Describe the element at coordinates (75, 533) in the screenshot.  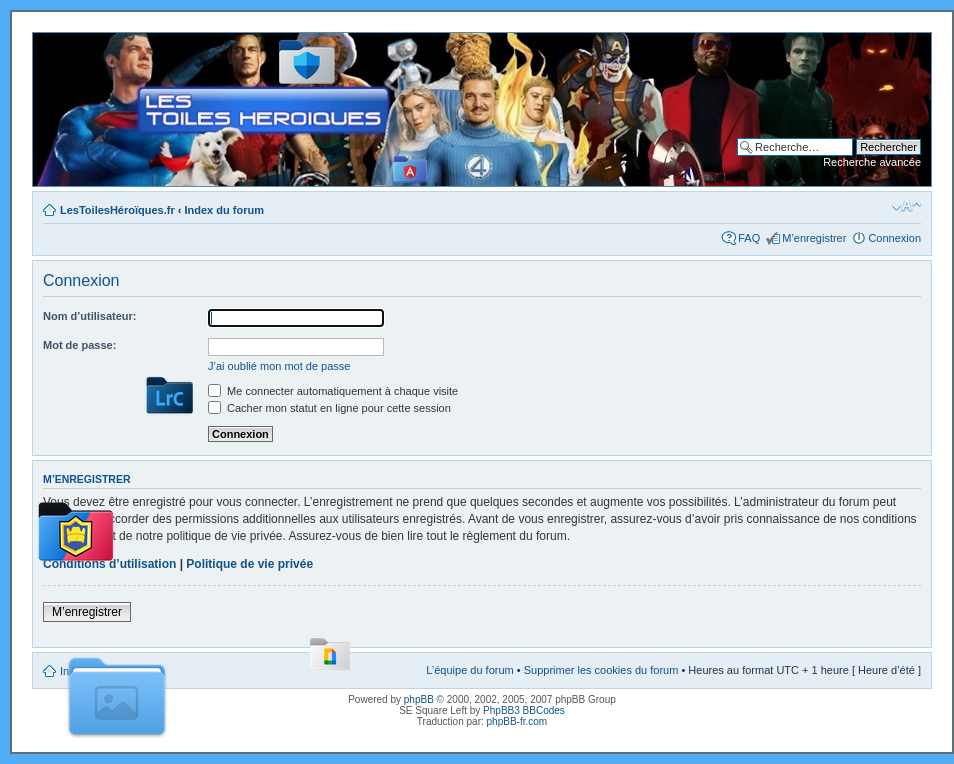
I see `open clash royale game files folder` at that location.